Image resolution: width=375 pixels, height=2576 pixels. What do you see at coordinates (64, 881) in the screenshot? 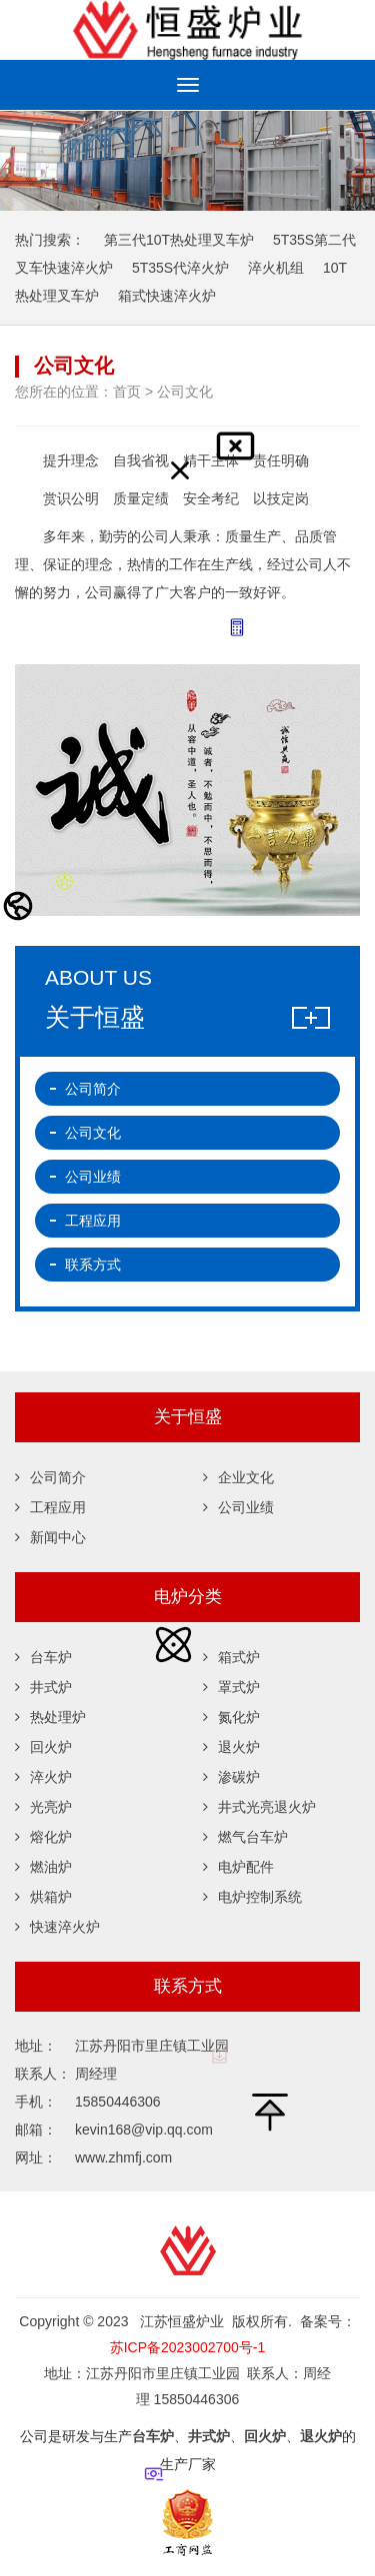
I see `access sports or soccer-related content` at bounding box center [64, 881].